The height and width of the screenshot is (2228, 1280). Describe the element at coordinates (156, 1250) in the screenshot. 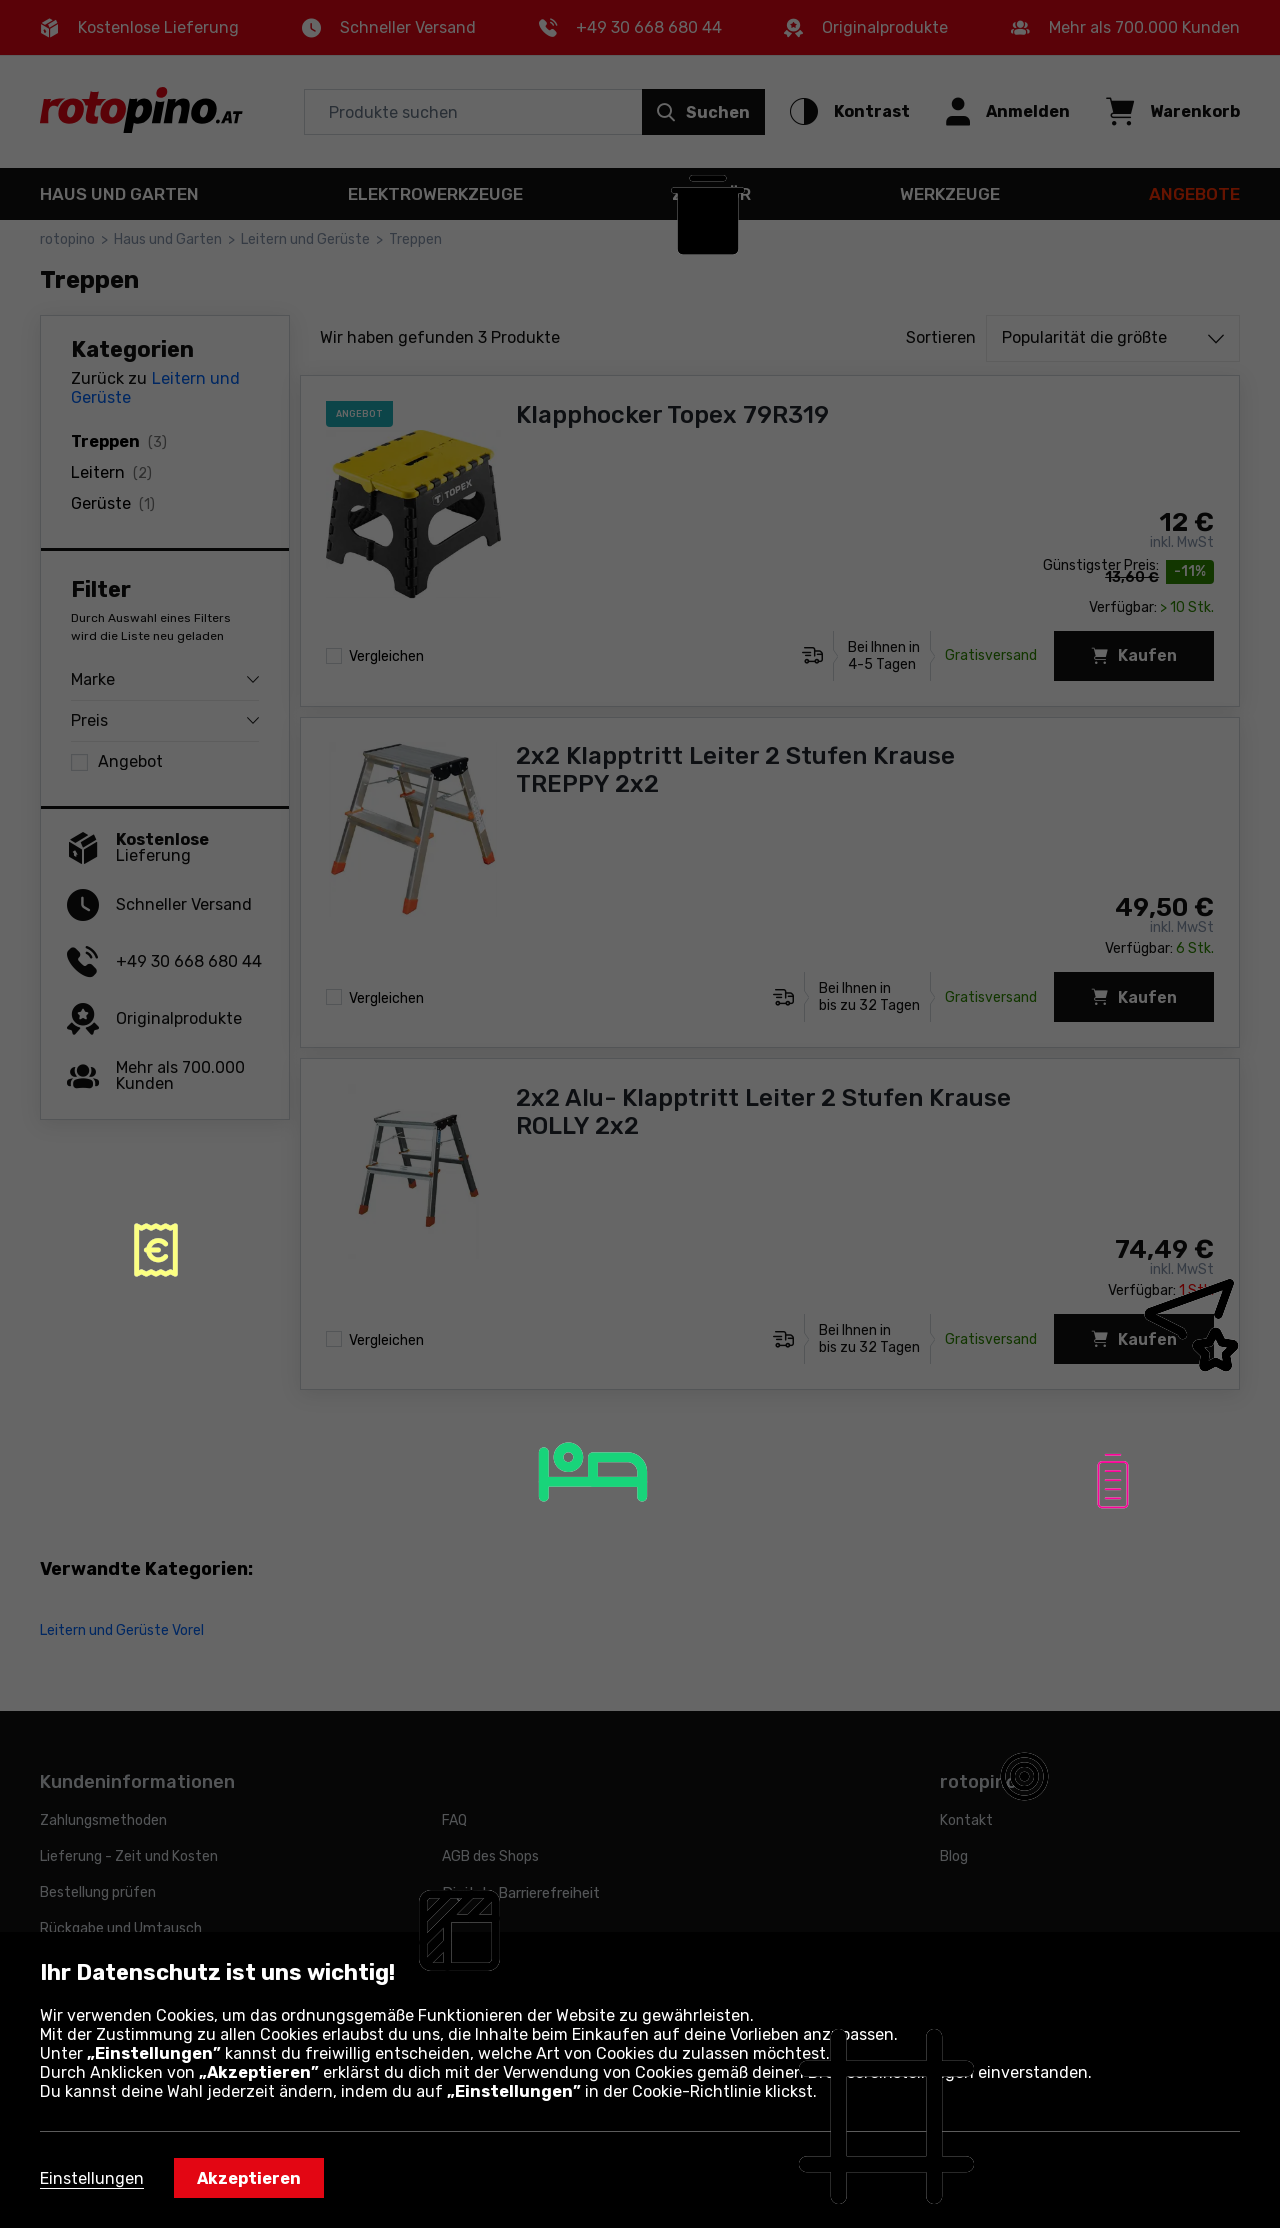

I see `view euro transaction receipt` at that location.